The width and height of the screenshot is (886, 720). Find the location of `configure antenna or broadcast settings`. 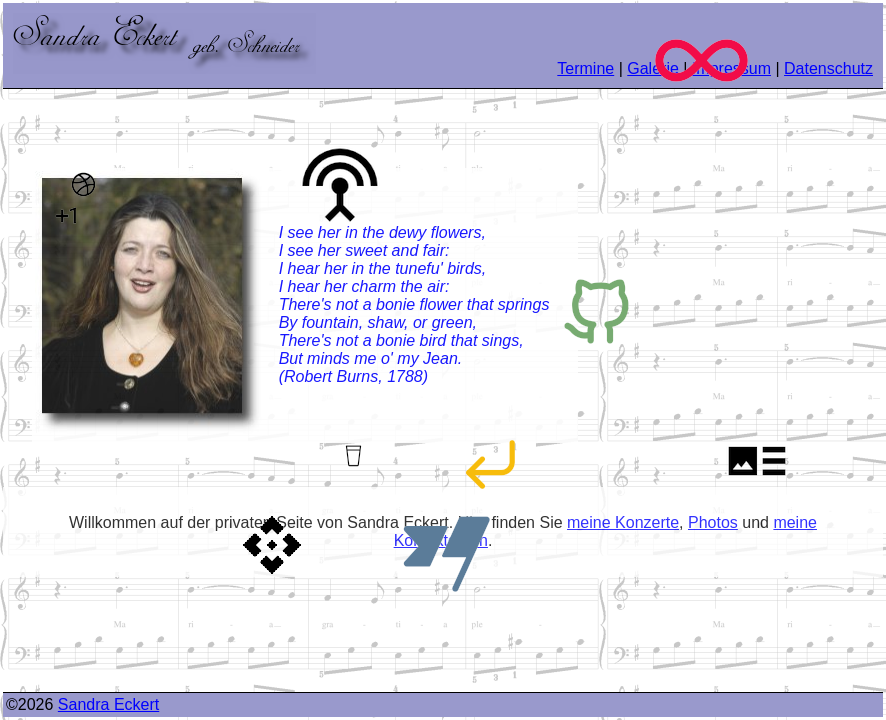

configure antenna or broadcast settings is located at coordinates (340, 186).